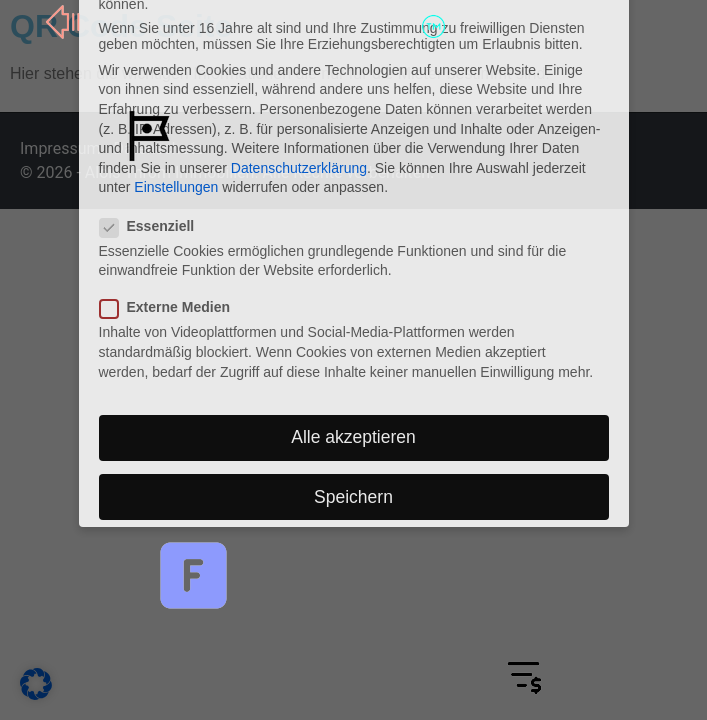 This screenshot has height=720, width=707. What do you see at coordinates (64, 22) in the screenshot?
I see `go back multiple steps` at bounding box center [64, 22].